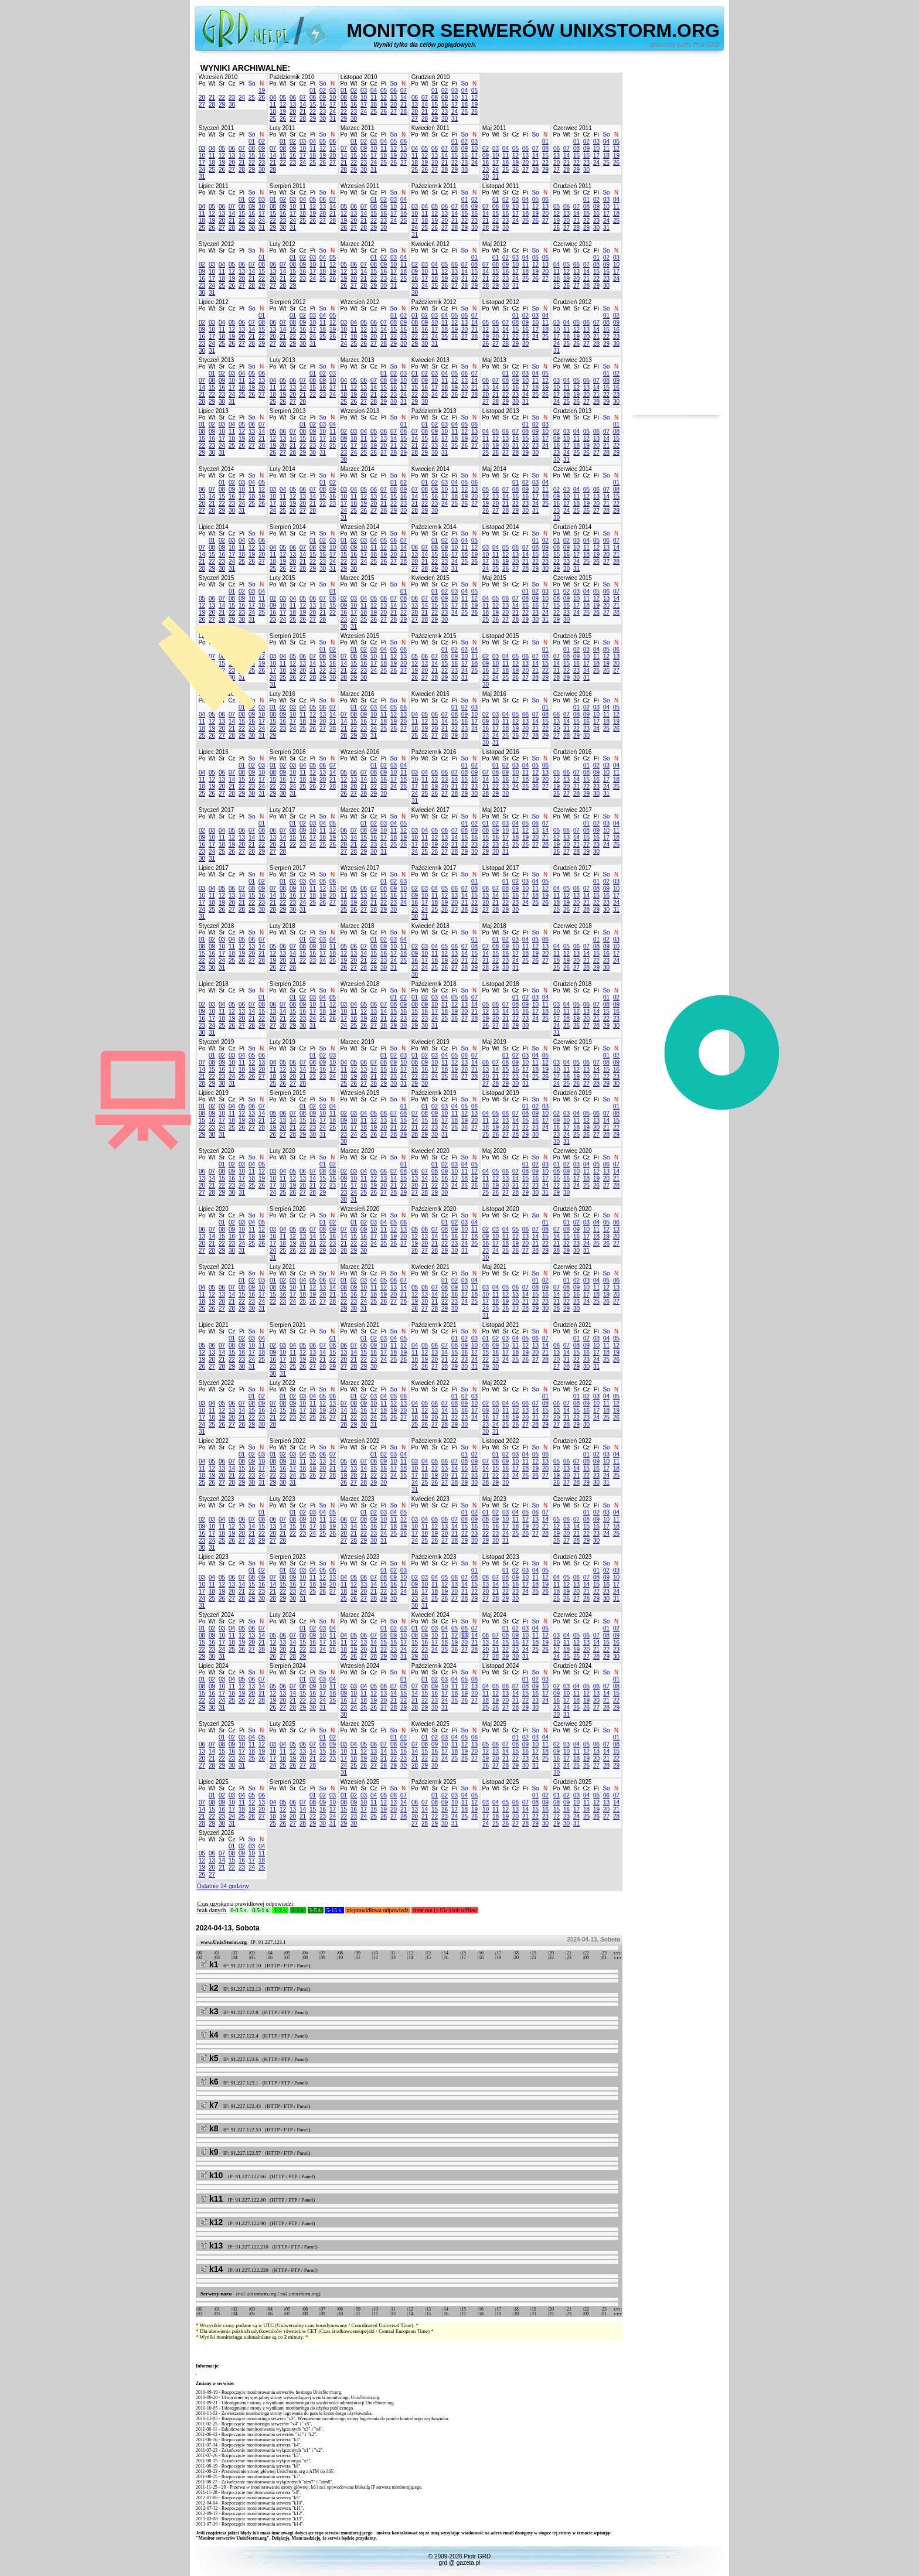 Image resolution: width=919 pixels, height=2576 pixels. I want to click on indicates wifi is currently disabled, so click(214, 668).